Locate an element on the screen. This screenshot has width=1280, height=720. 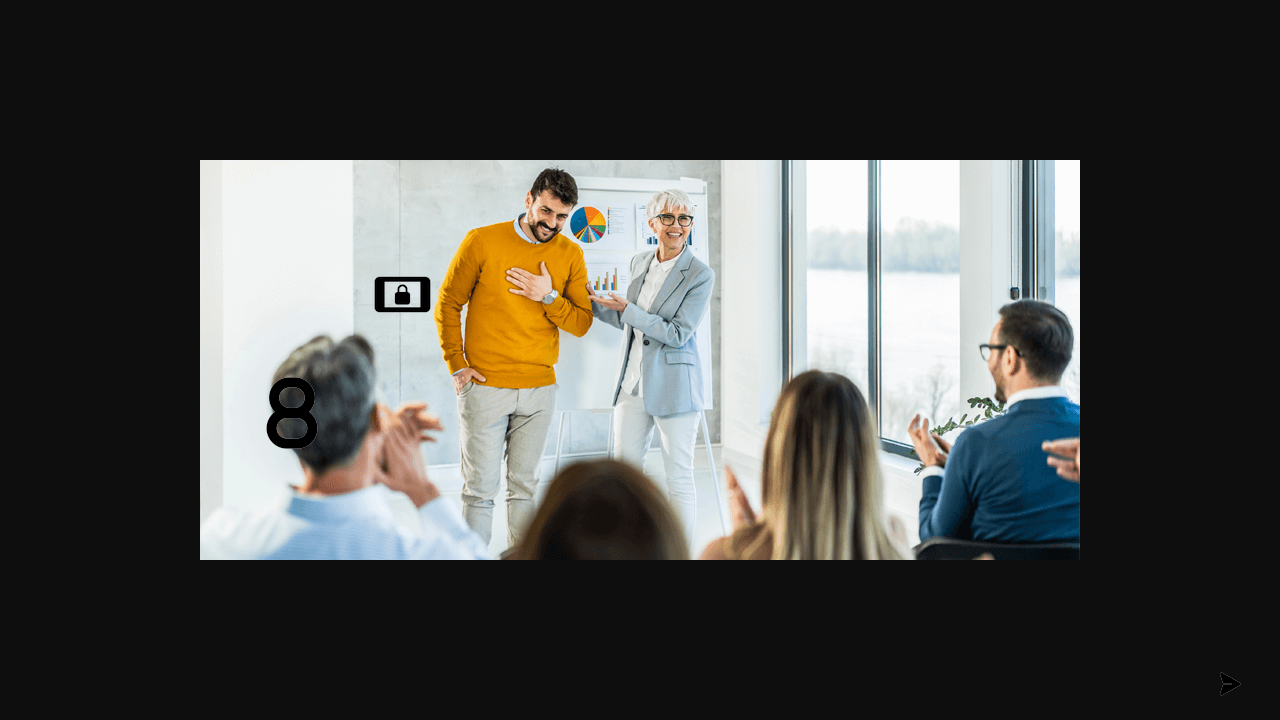
displays the number 8 in a list or ranking is located at coordinates (292, 413).